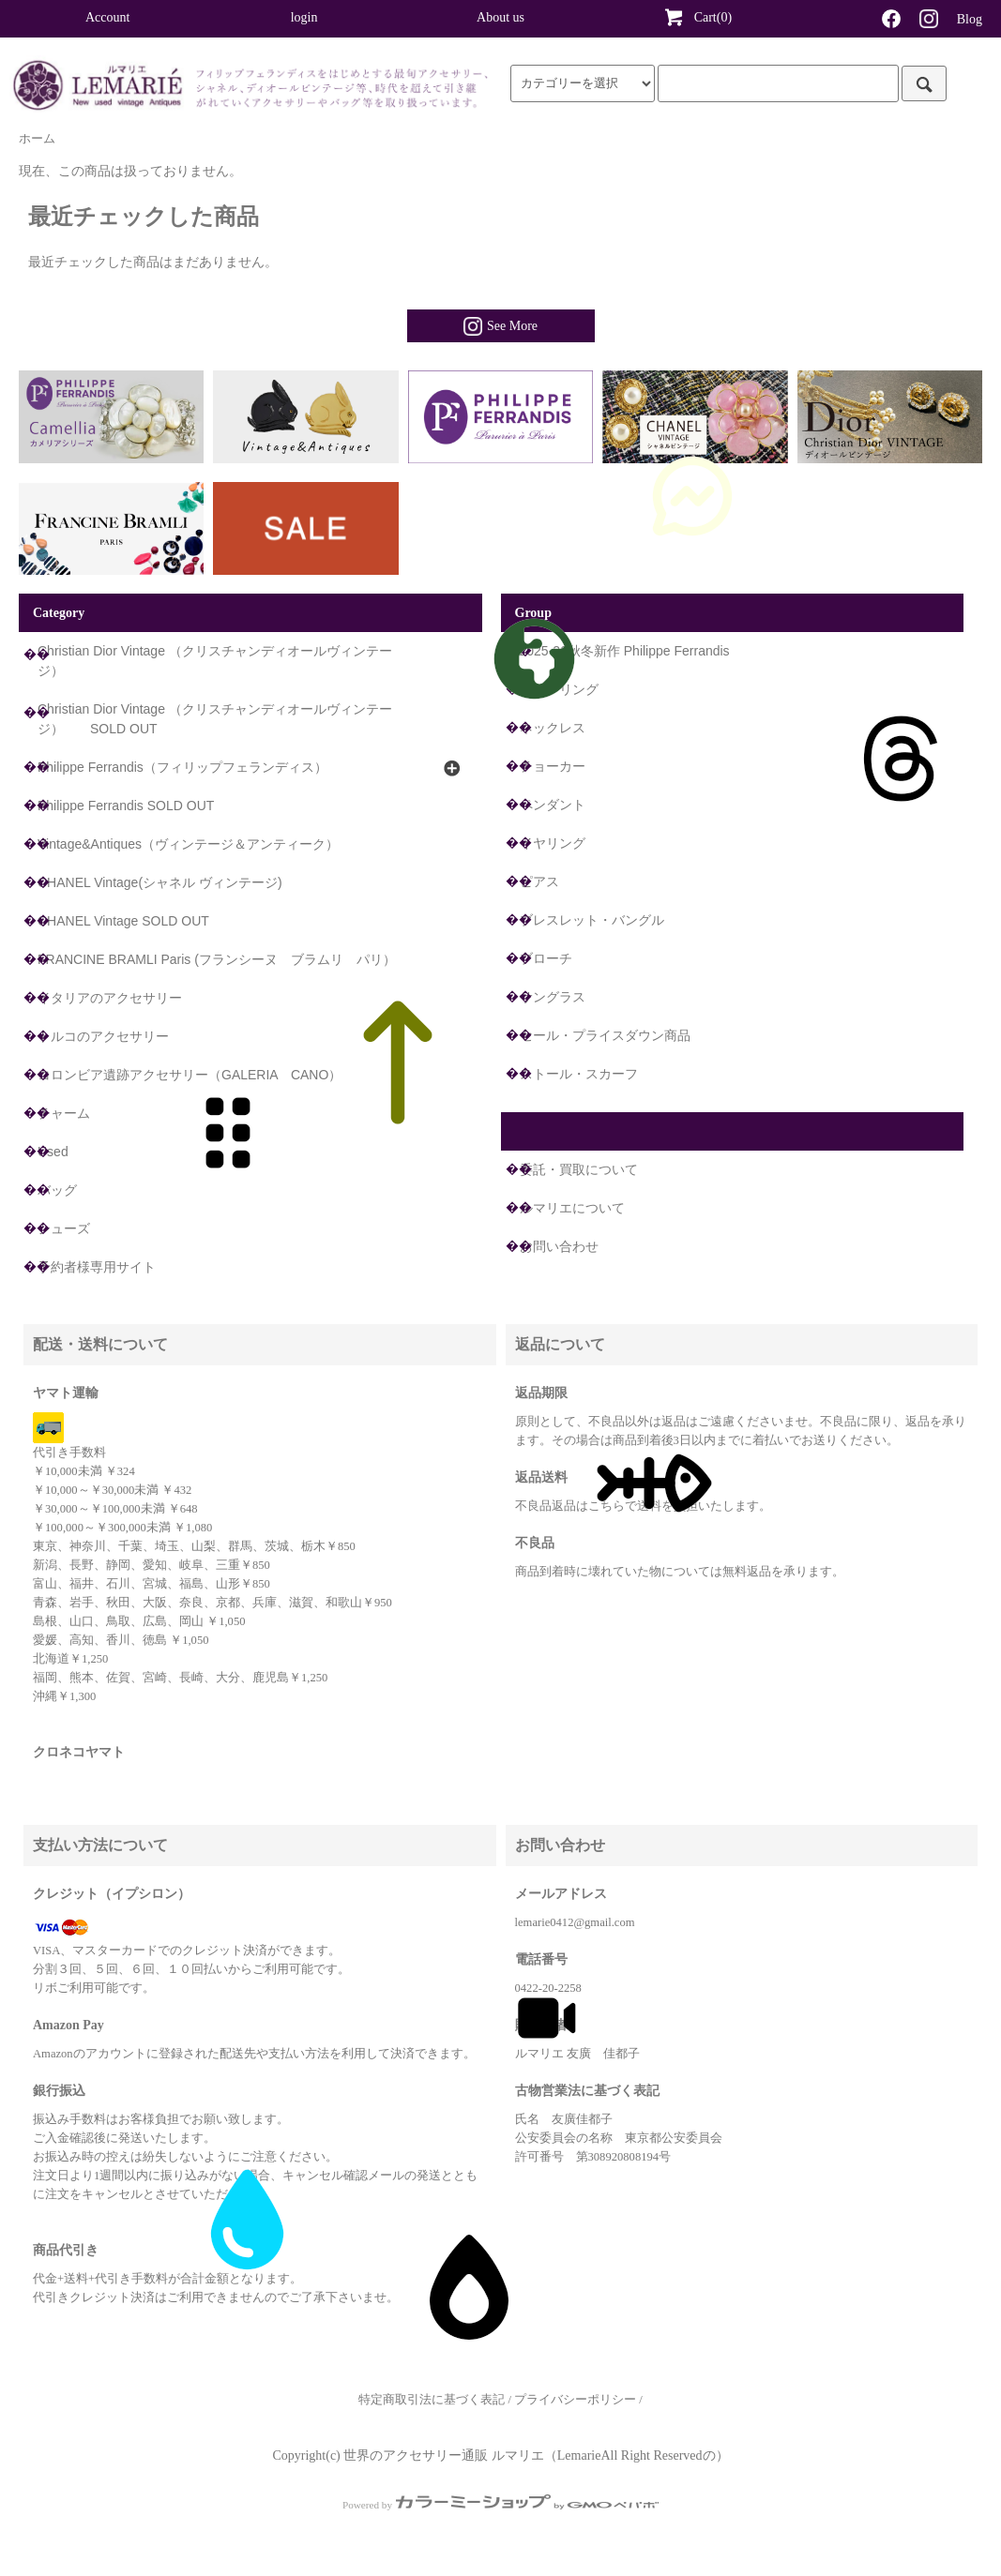  Describe the element at coordinates (398, 1062) in the screenshot. I see `scroll to top of page` at that location.